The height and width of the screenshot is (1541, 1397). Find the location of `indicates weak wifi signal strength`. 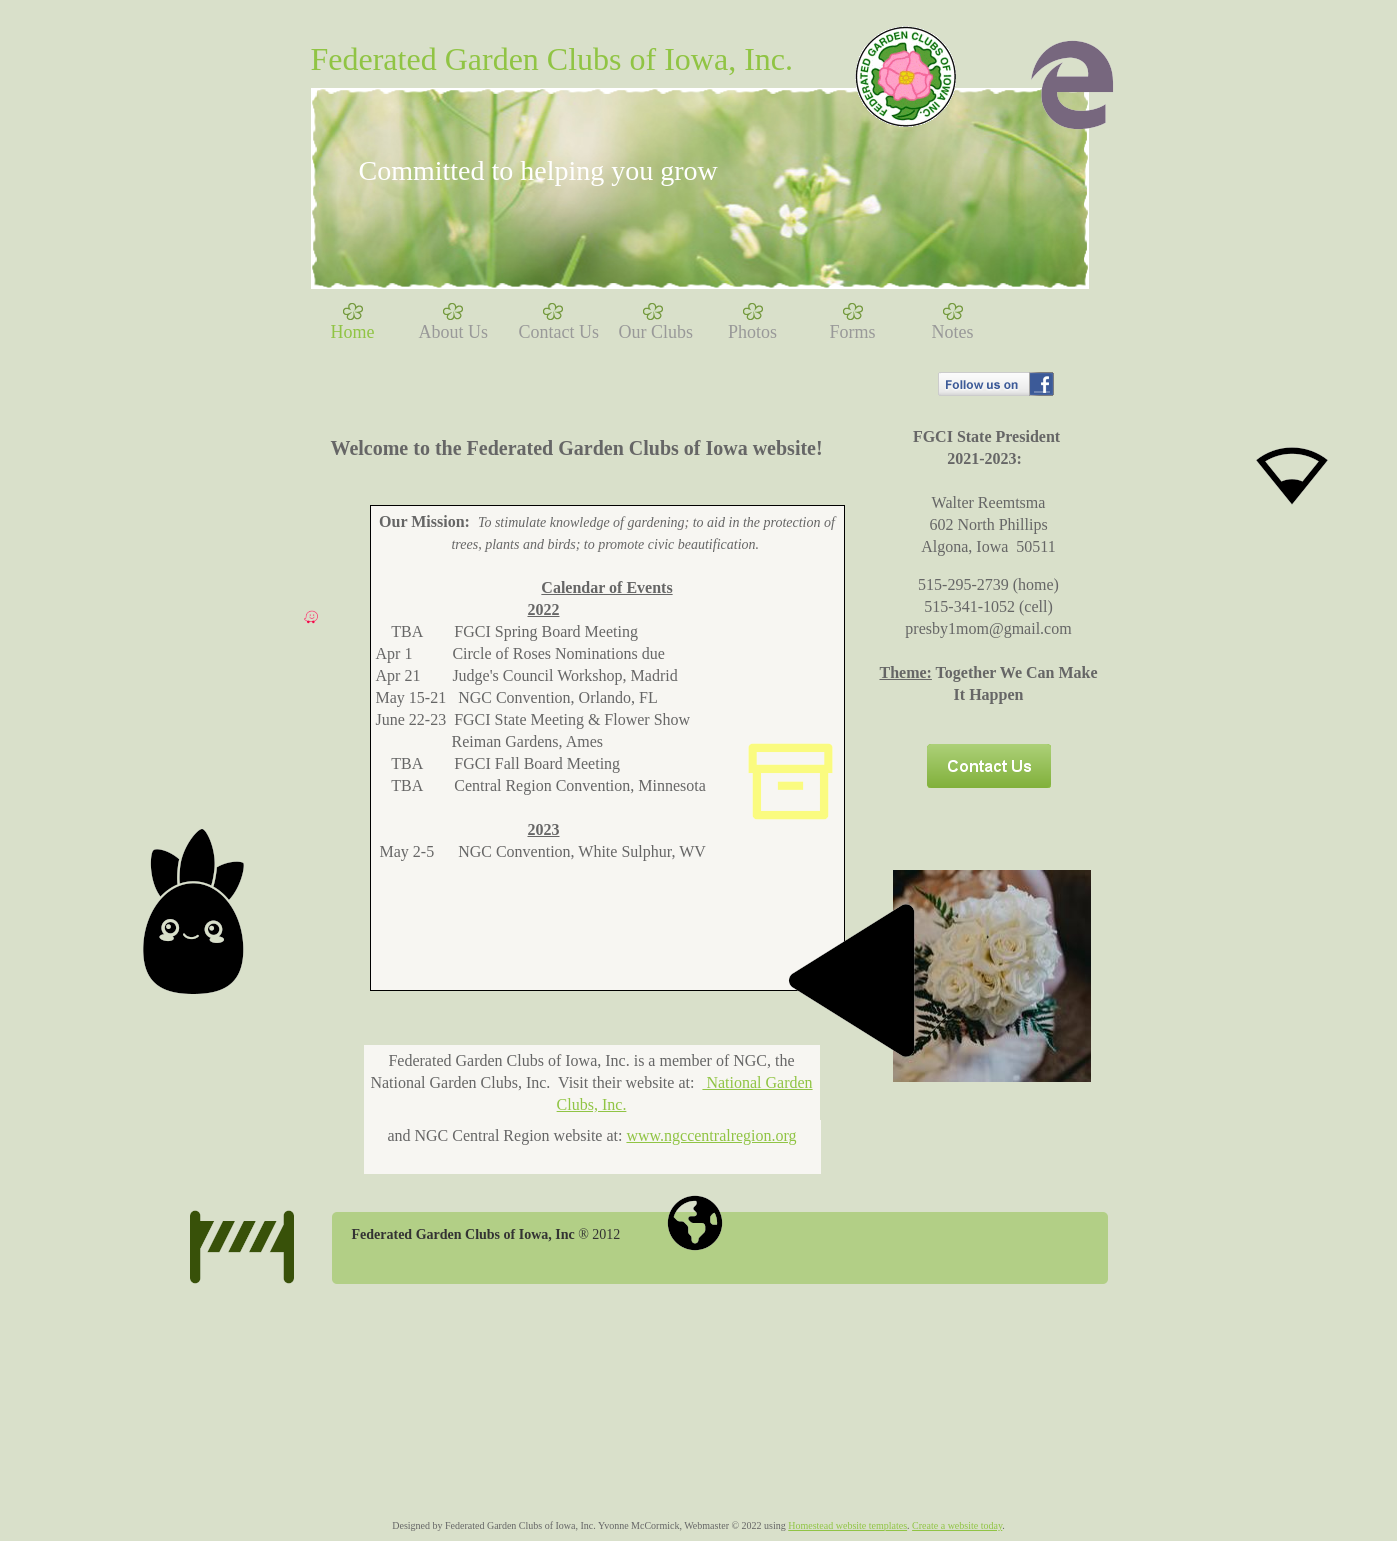

indicates weak wifi signal strength is located at coordinates (1292, 476).